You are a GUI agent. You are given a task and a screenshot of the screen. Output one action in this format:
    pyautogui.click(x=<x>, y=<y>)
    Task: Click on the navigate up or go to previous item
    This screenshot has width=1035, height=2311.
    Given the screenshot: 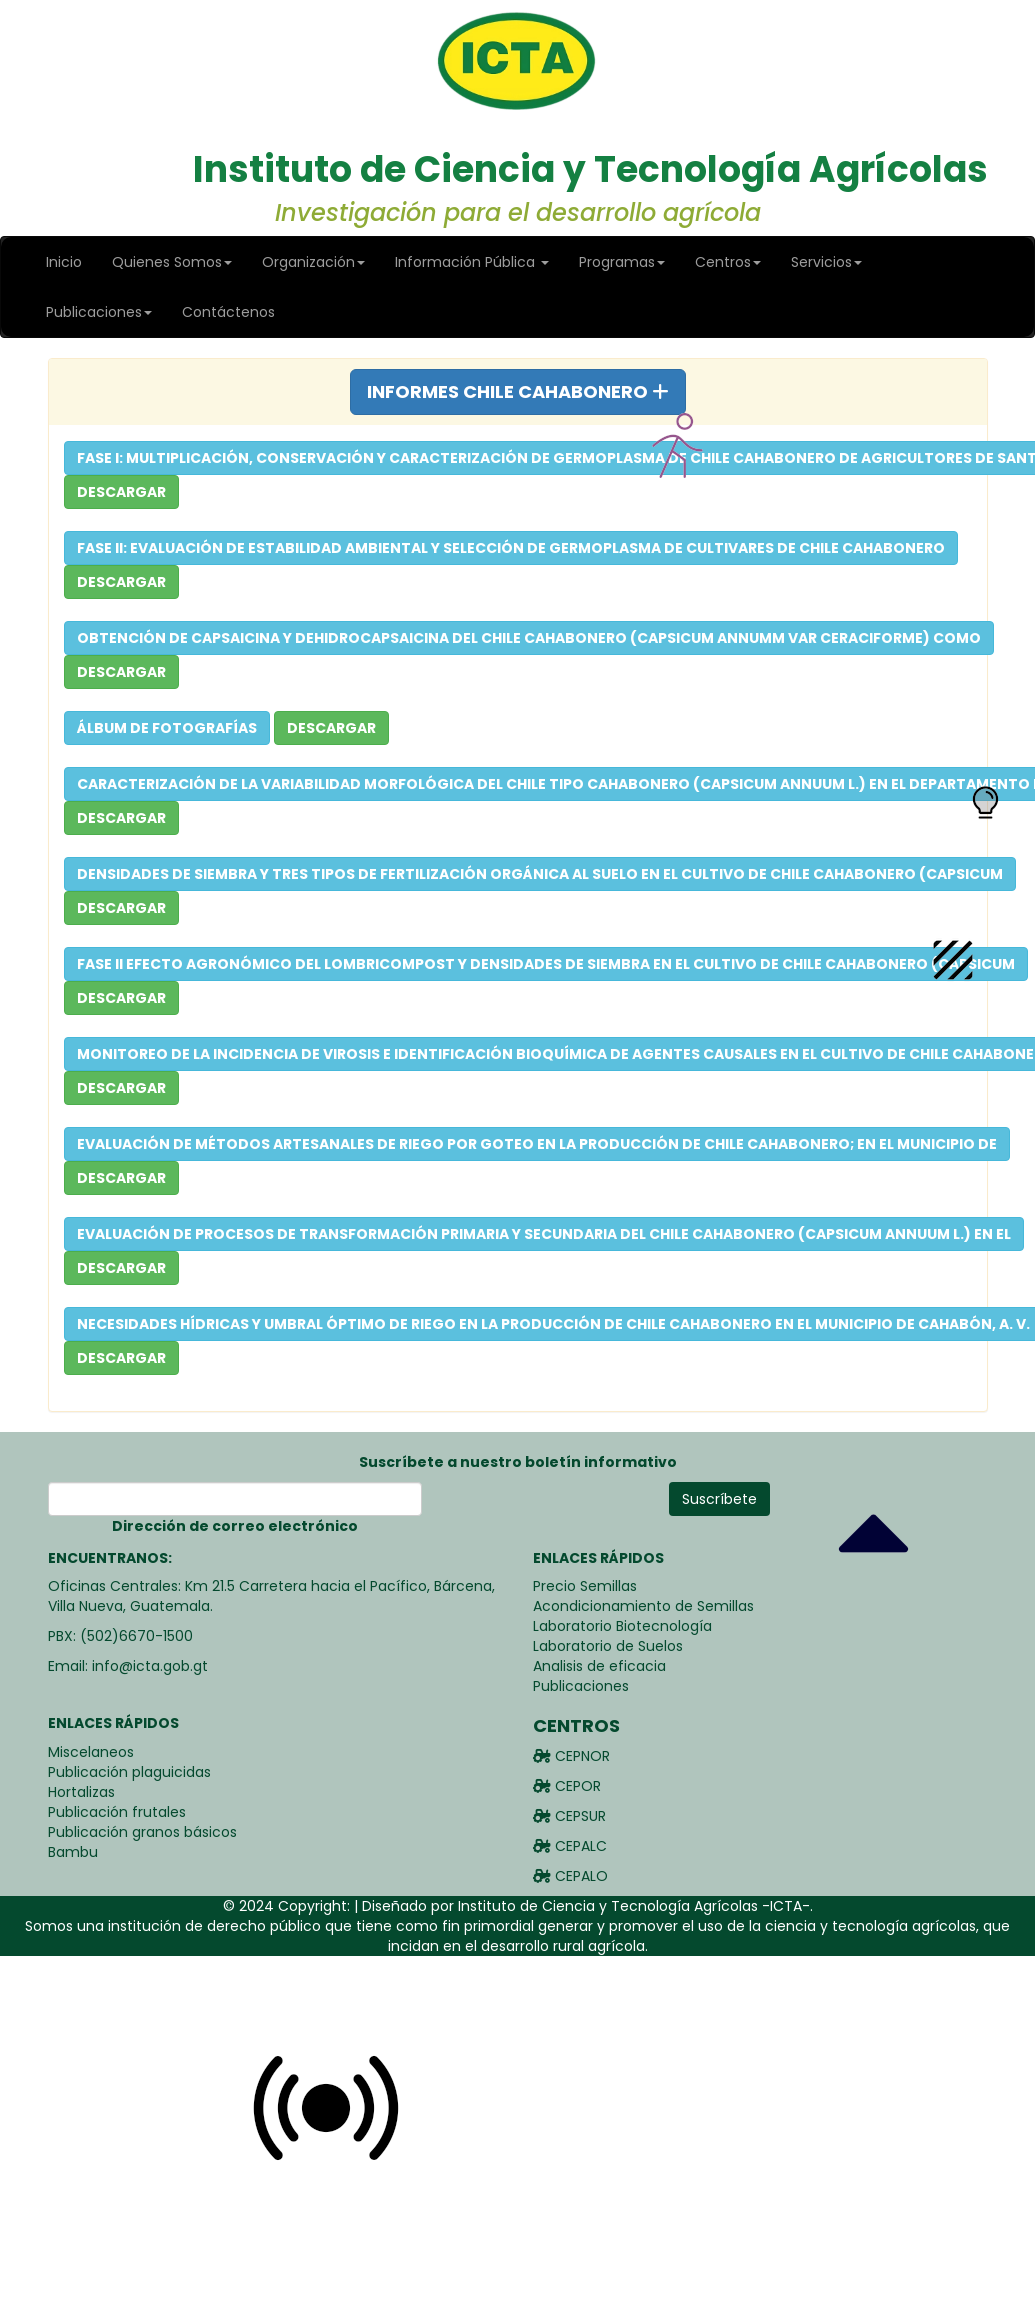 What is the action you would take?
    pyautogui.click(x=873, y=1552)
    